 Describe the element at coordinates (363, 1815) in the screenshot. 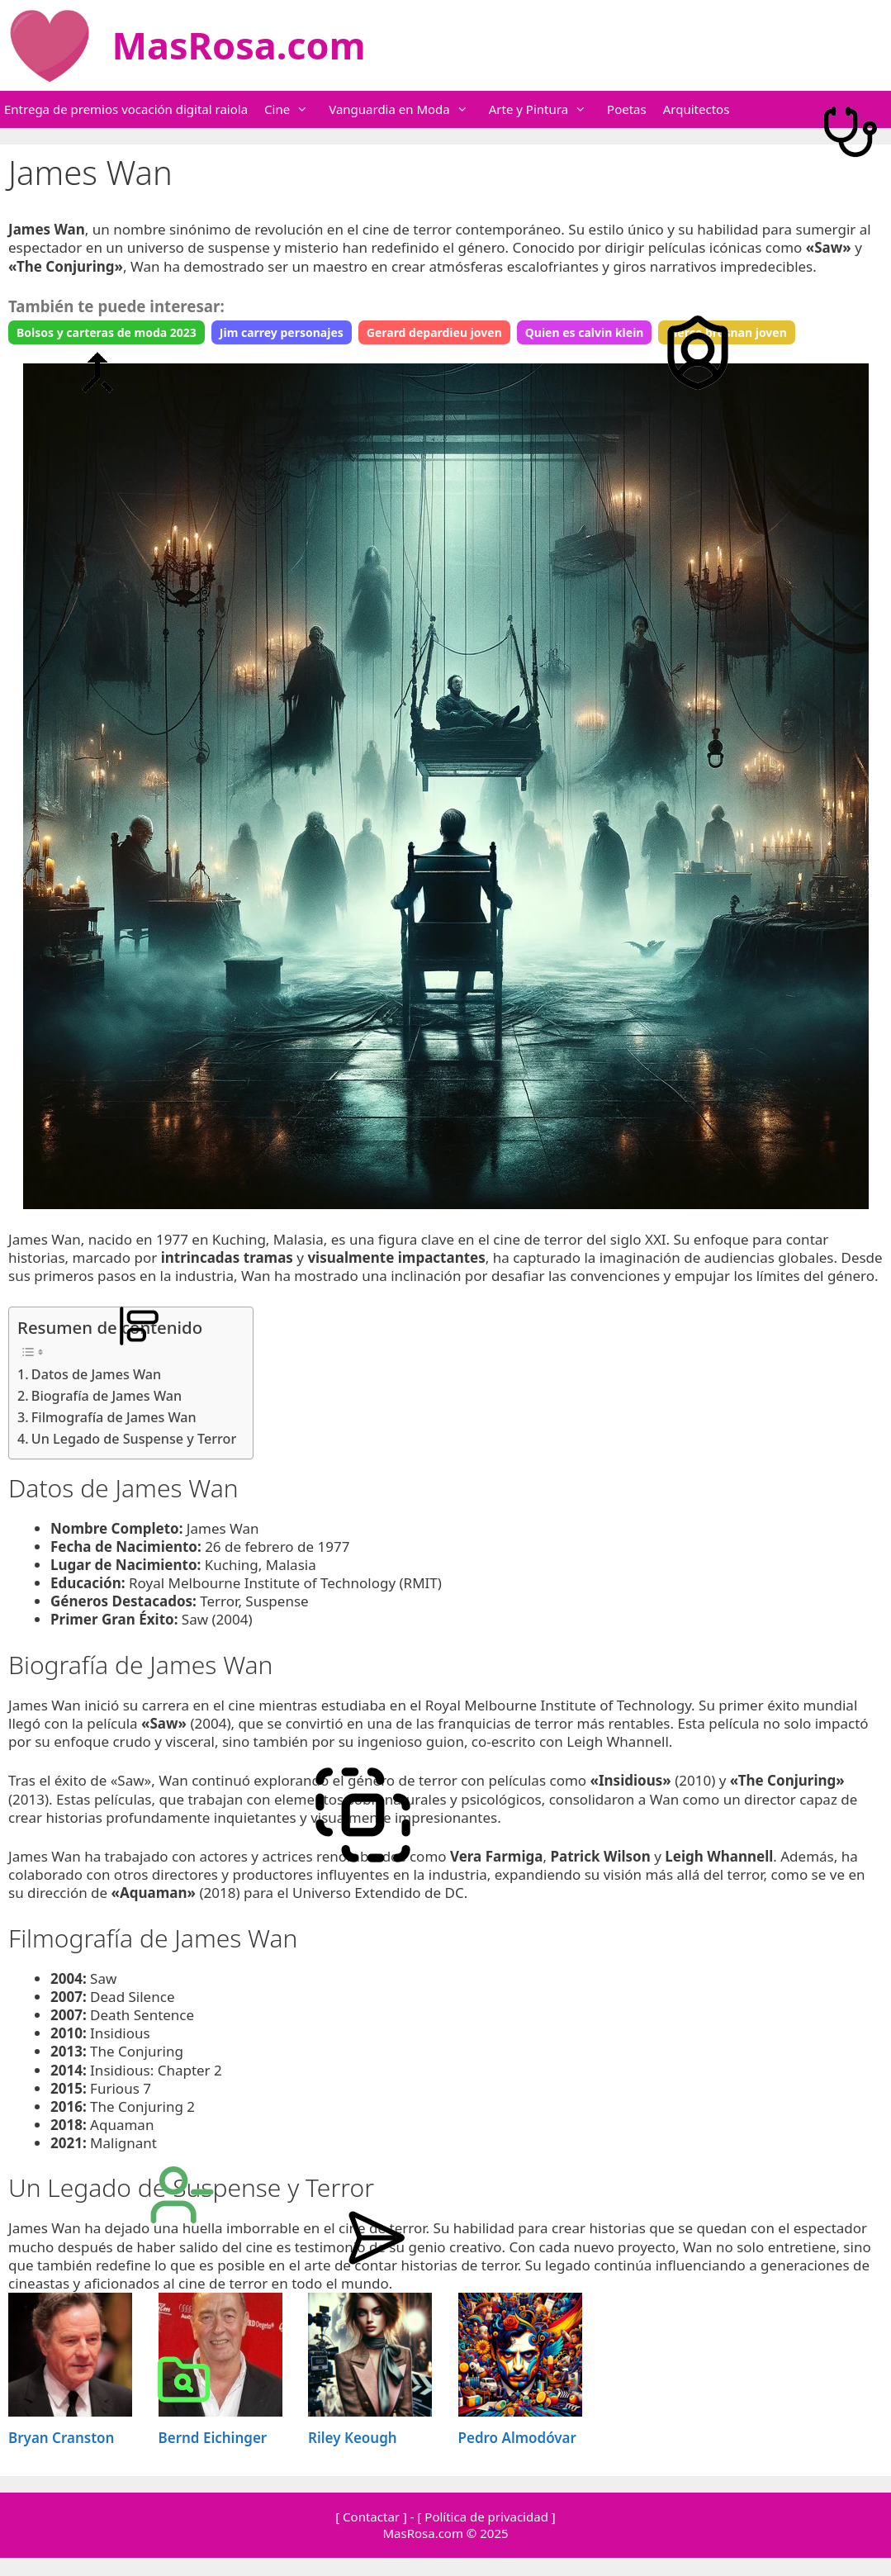

I see `intersect or merge selected objects` at that location.